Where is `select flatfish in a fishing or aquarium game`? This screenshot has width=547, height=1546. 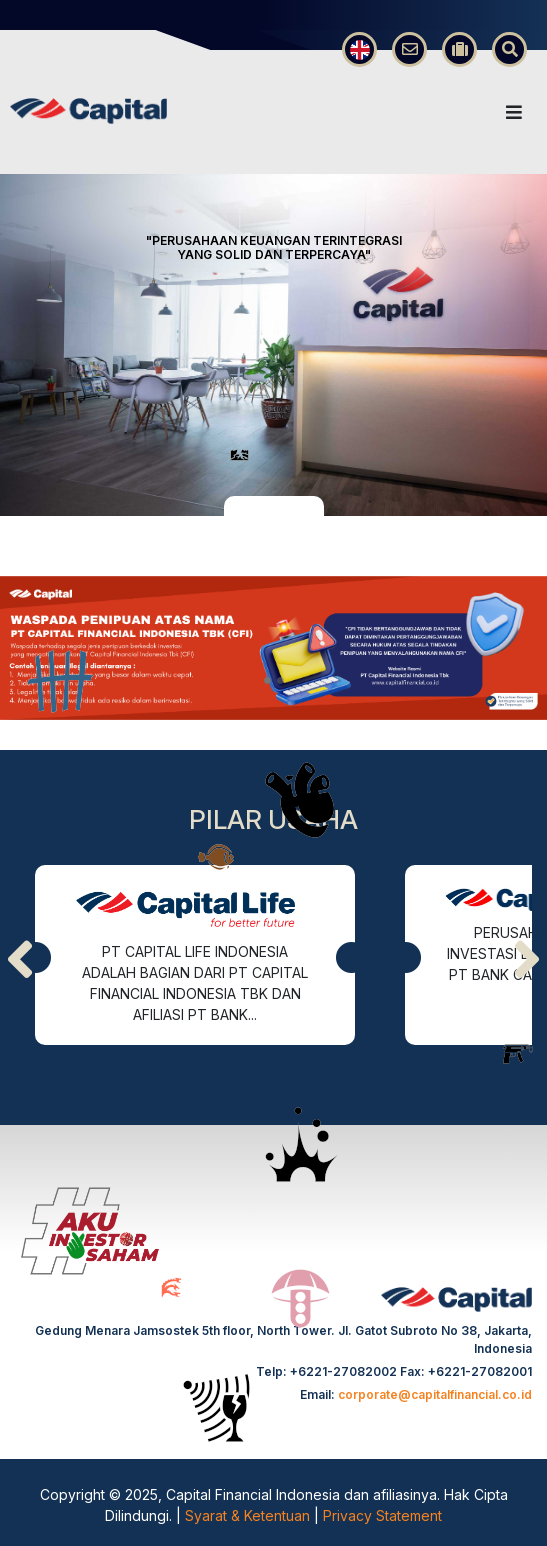
select flatfish in a fishing or aquarium game is located at coordinates (216, 857).